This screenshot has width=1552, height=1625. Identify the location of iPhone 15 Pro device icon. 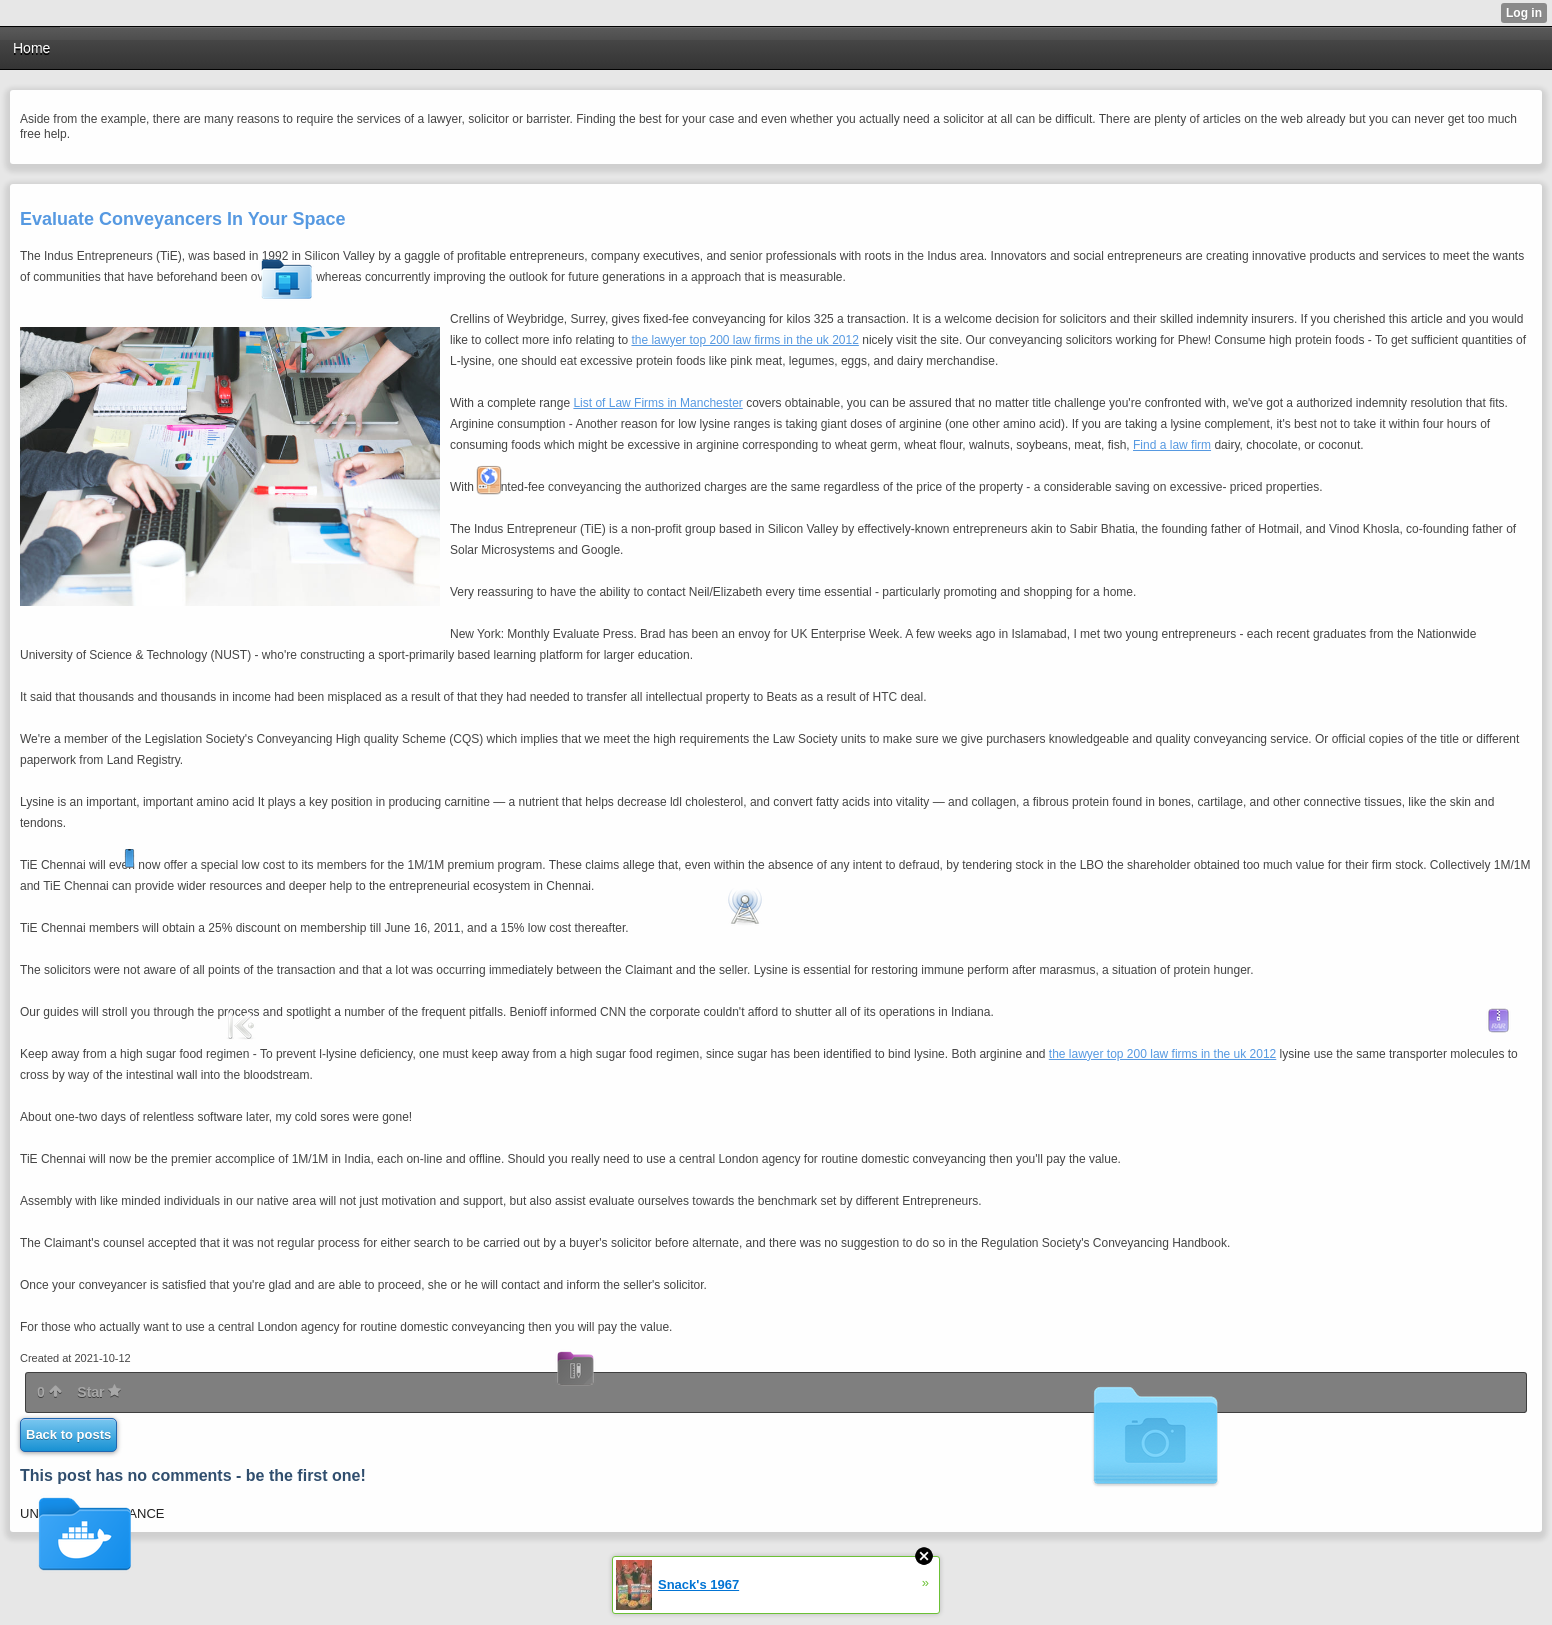
(129, 858).